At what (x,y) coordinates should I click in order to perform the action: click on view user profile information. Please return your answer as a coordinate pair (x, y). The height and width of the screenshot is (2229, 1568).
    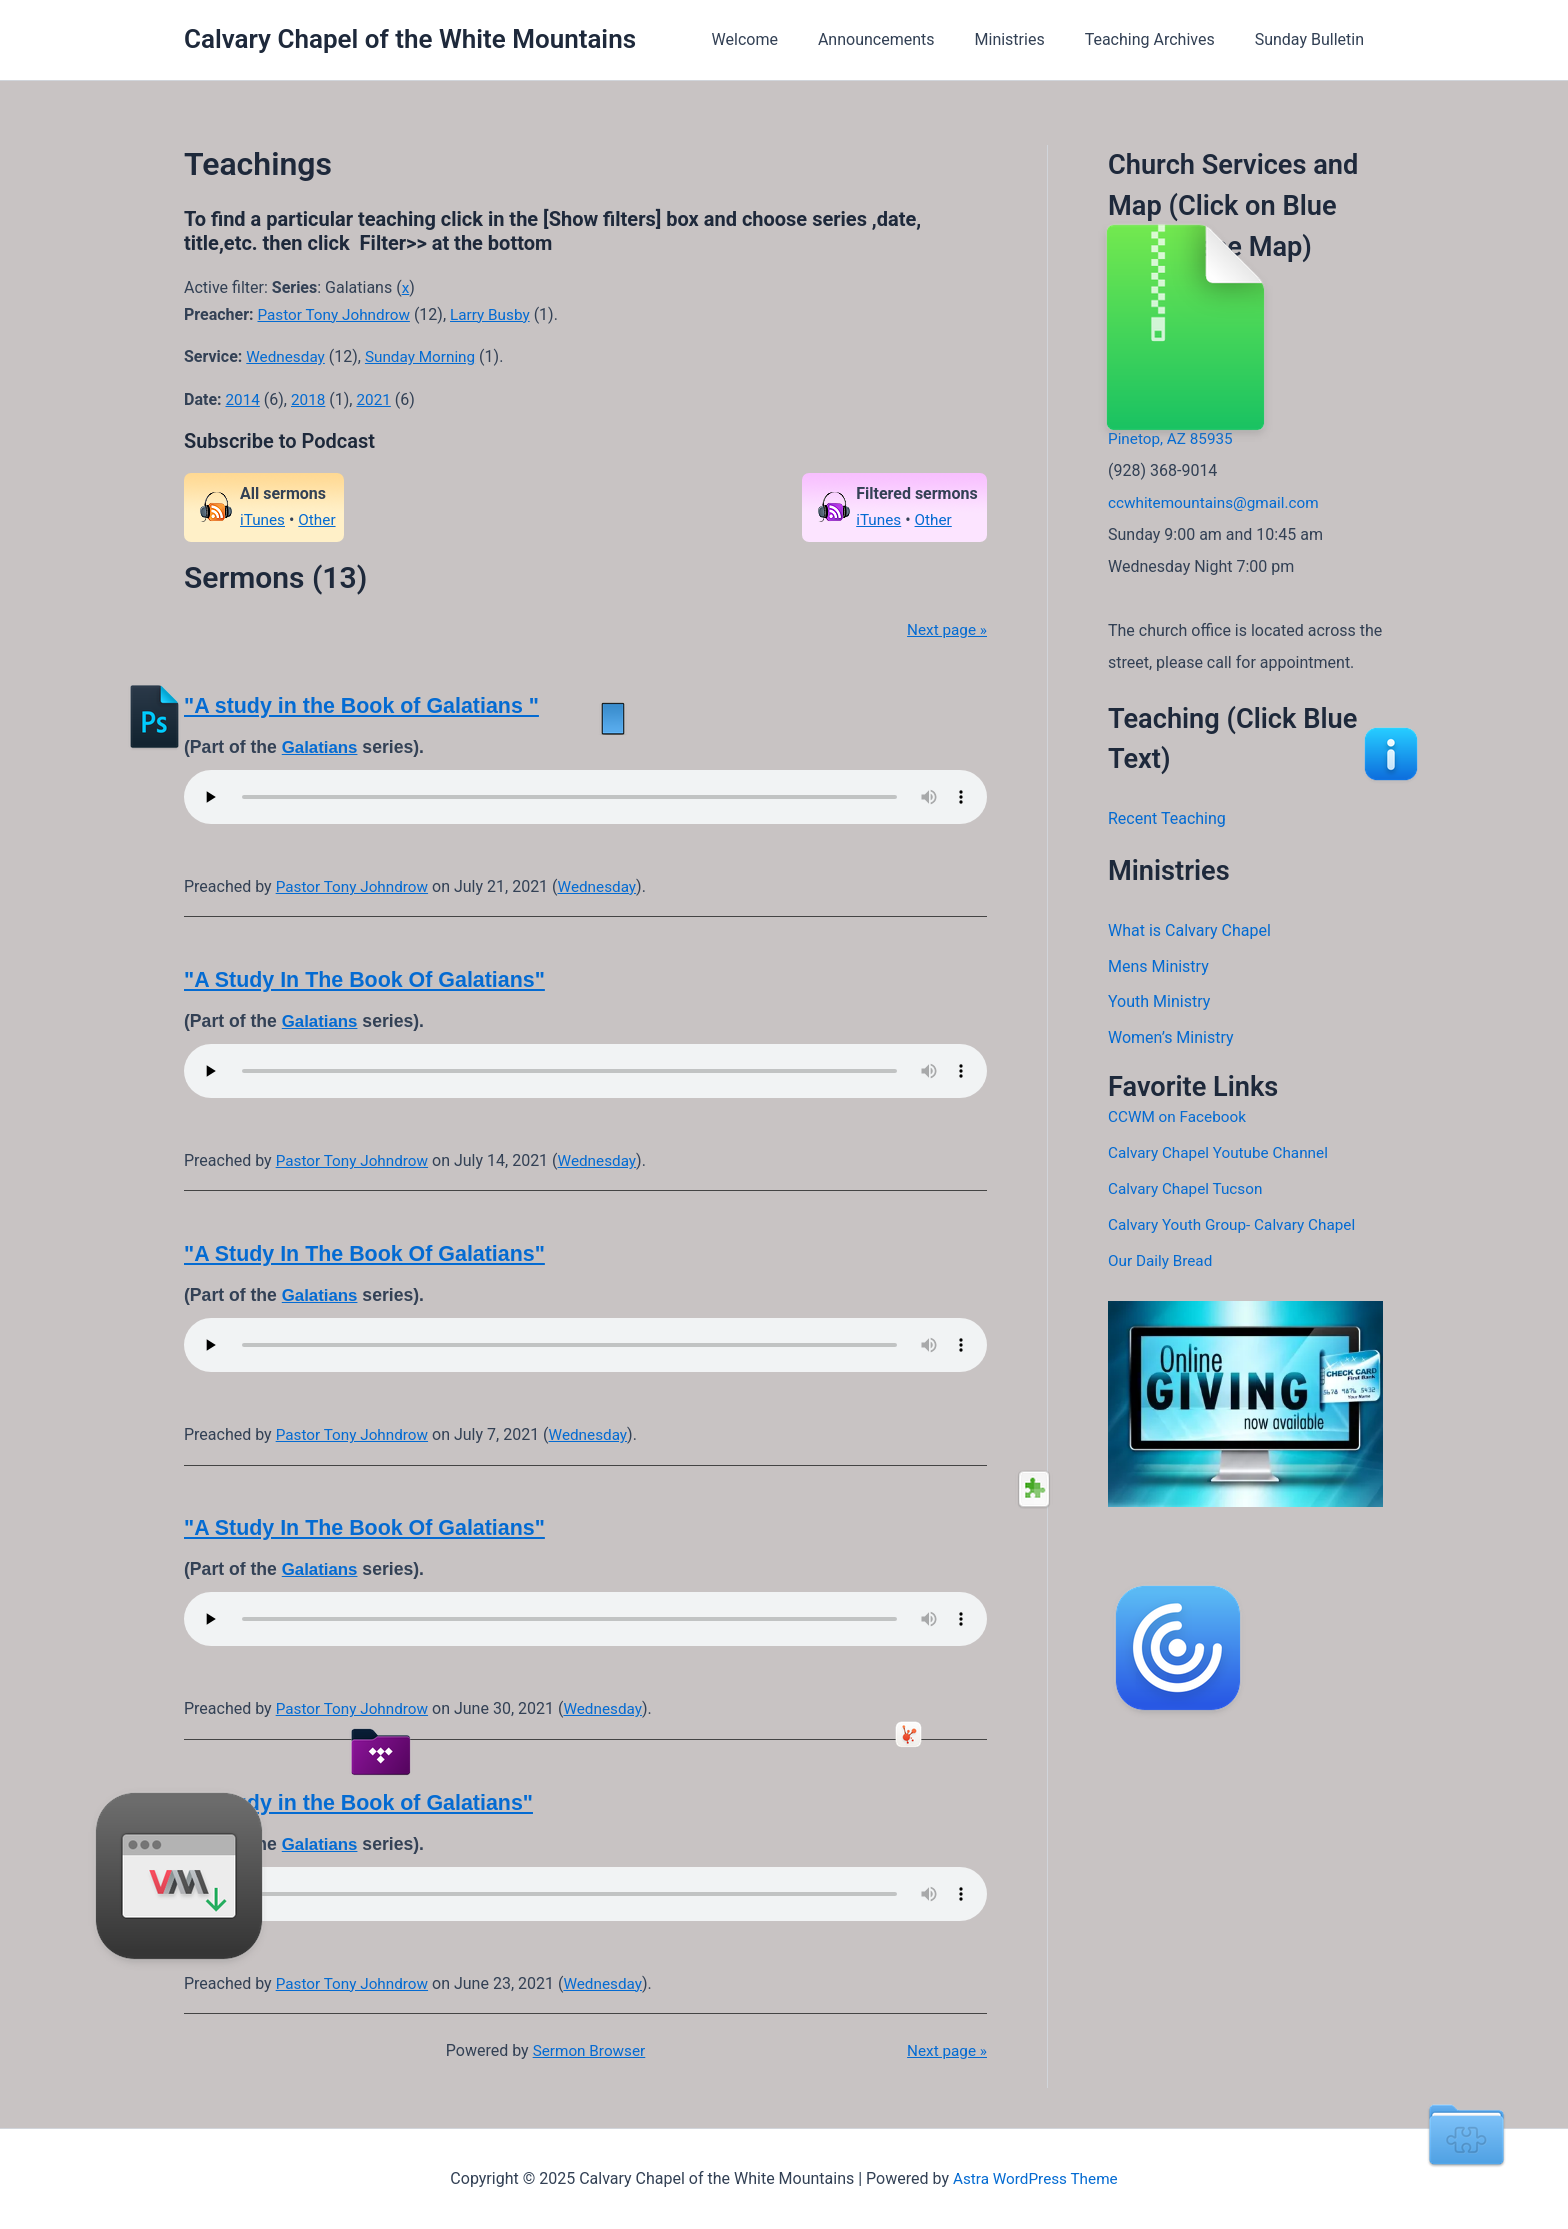
    Looking at the image, I should click on (1391, 754).